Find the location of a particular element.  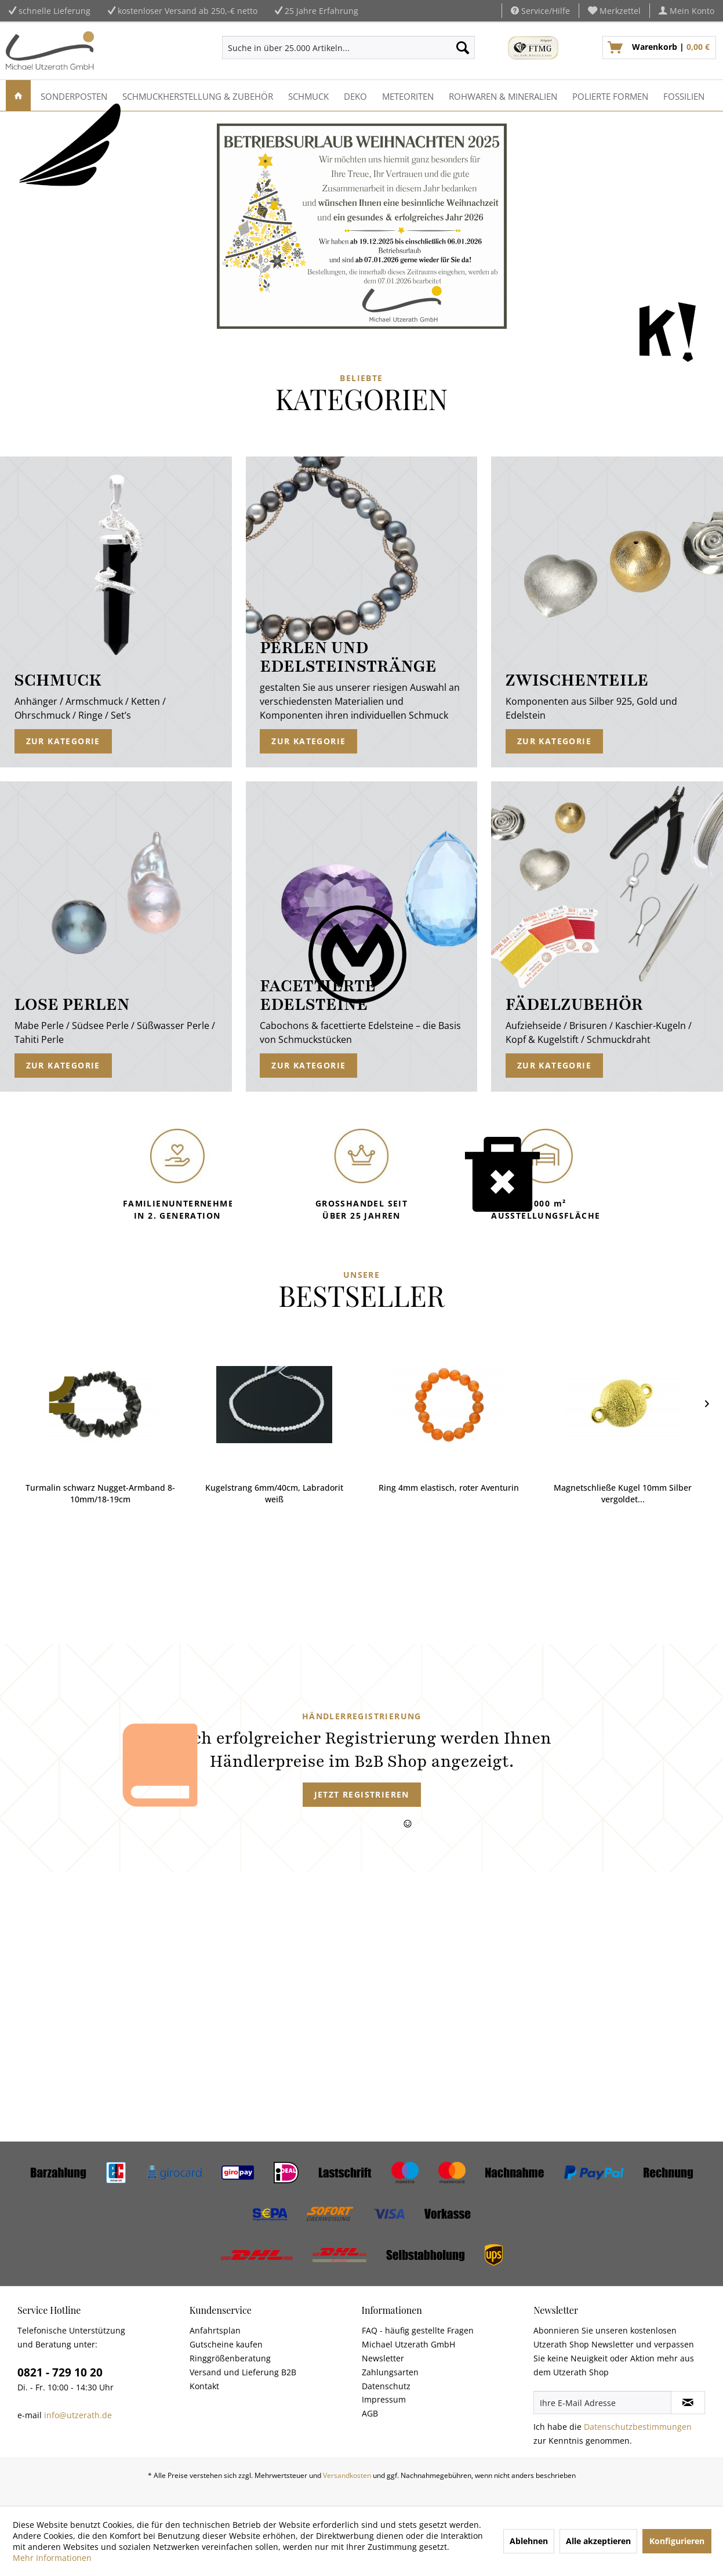

add a reaction or emoji to a message is located at coordinates (408, 1824).